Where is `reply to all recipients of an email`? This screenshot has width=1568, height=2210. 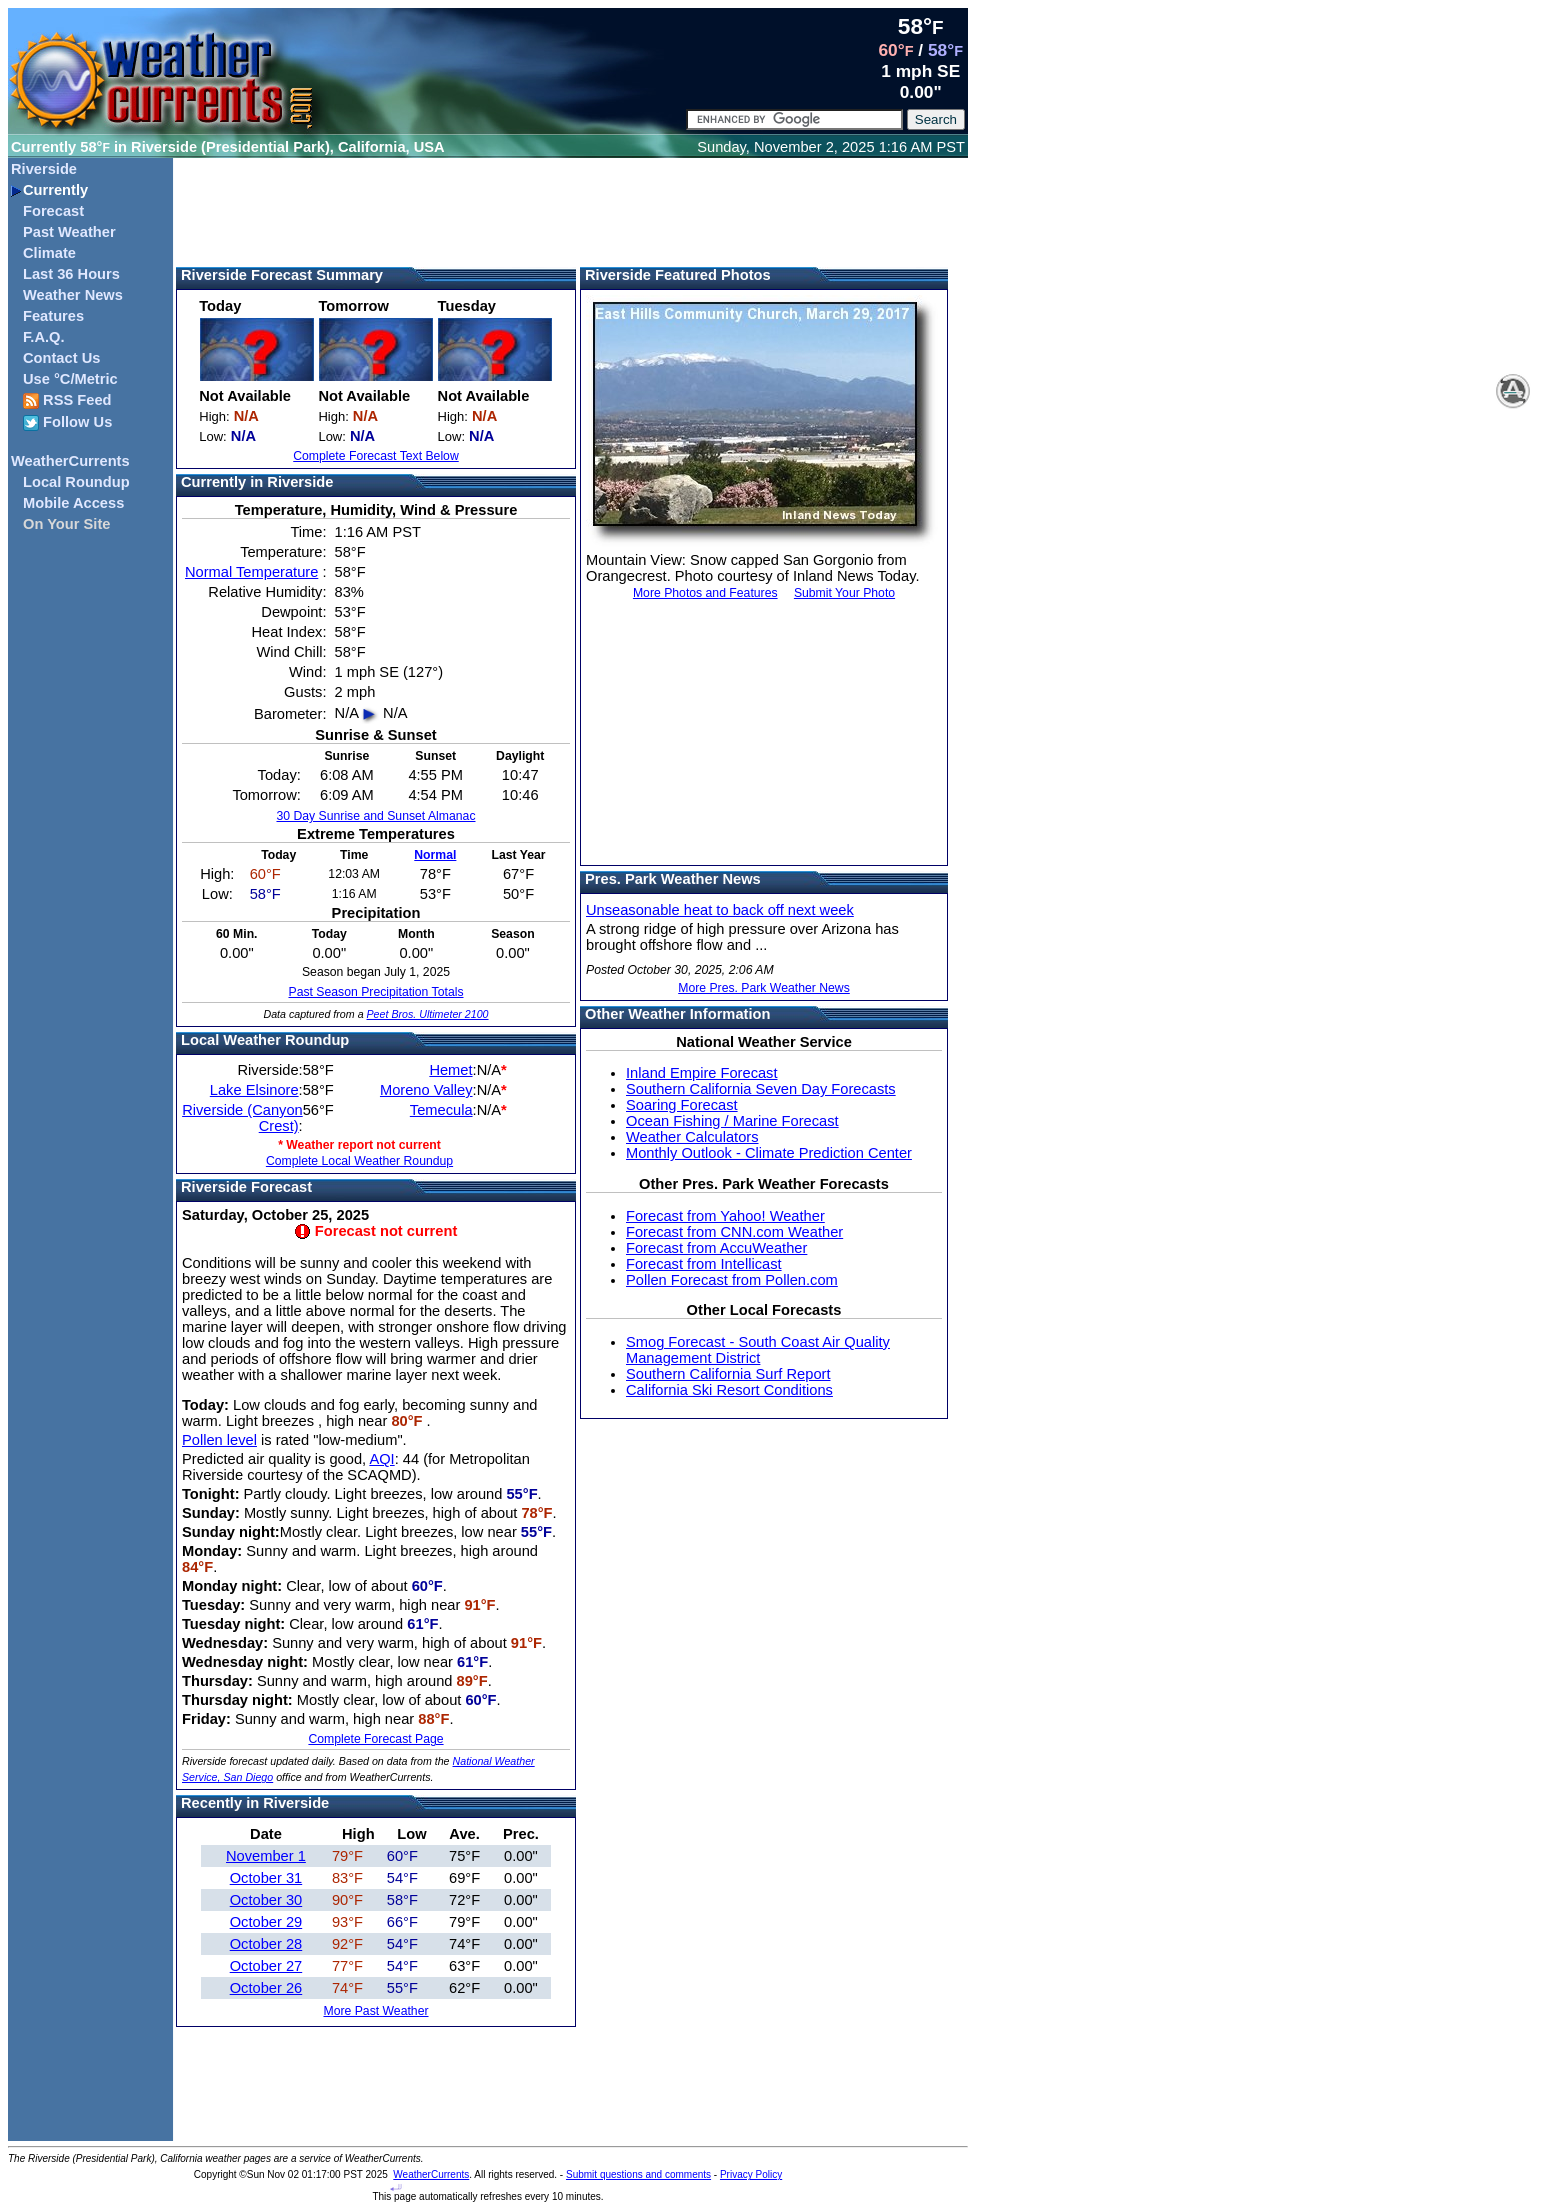 reply to all recipients of an email is located at coordinates (395, 2187).